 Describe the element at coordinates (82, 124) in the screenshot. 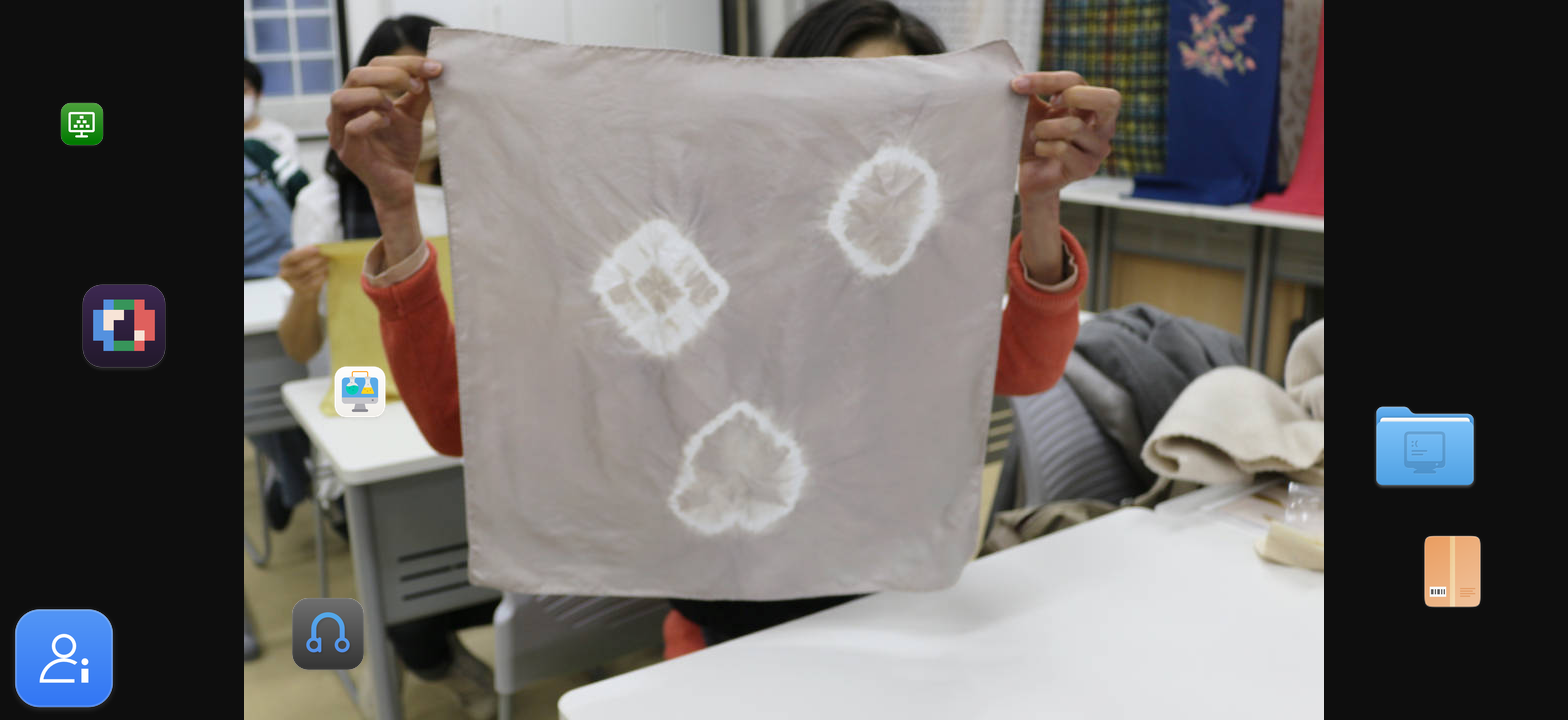

I see `launch VMware Horizon client for virtual desktop access` at that location.